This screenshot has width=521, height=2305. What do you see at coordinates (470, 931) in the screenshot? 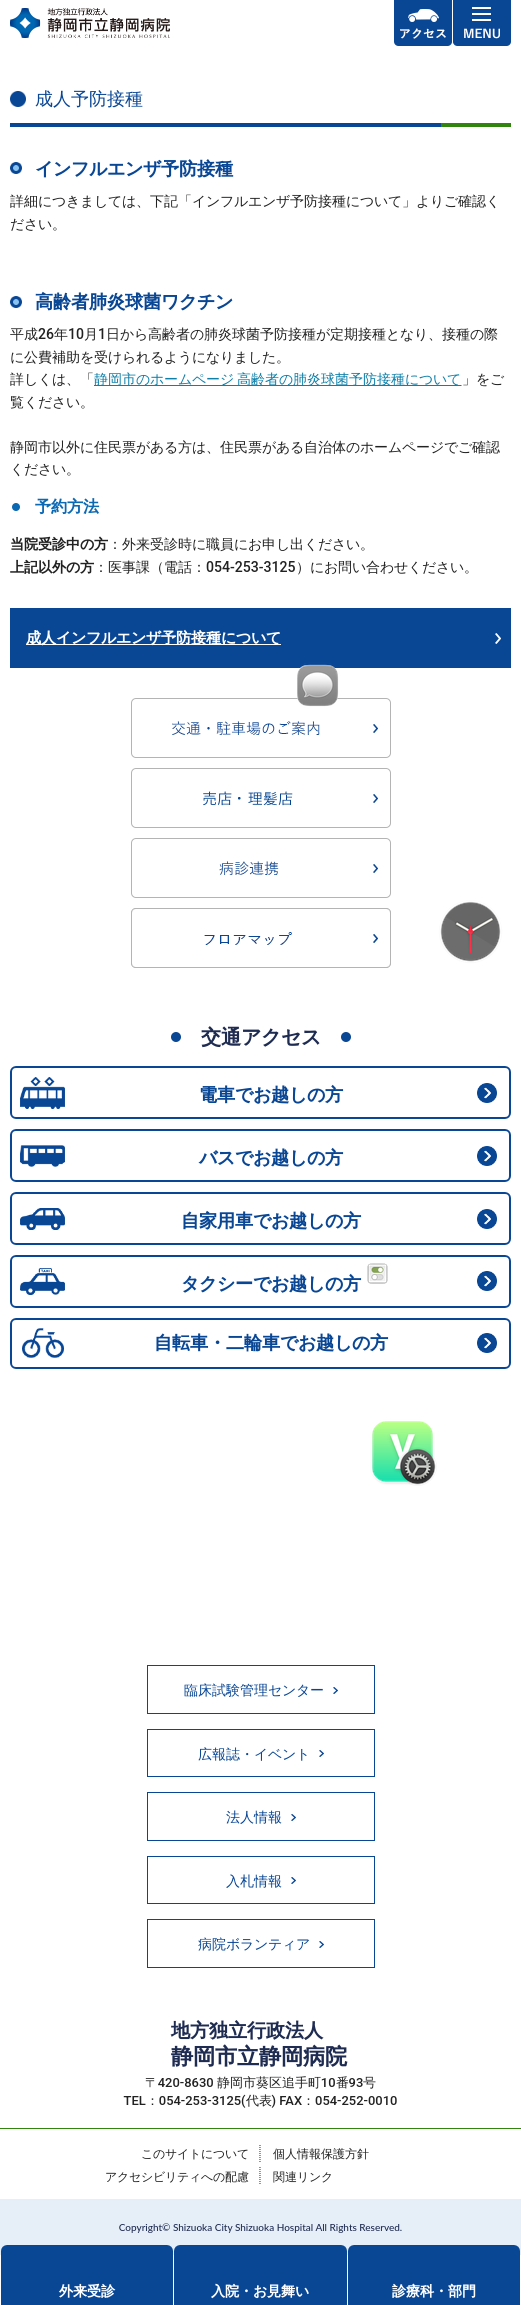
I see `open the clocks app` at bounding box center [470, 931].